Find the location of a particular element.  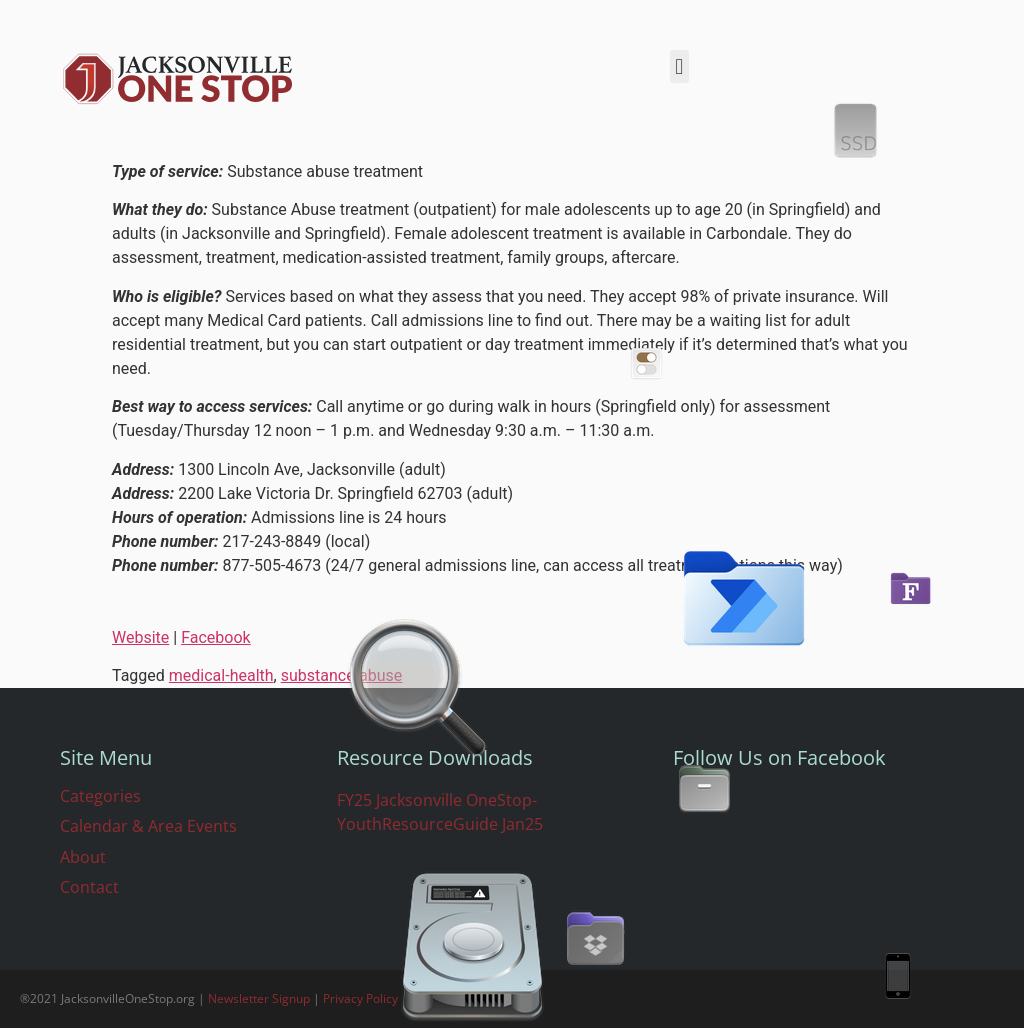

open system tweaks or settings customization is located at coordinates (646, 363).